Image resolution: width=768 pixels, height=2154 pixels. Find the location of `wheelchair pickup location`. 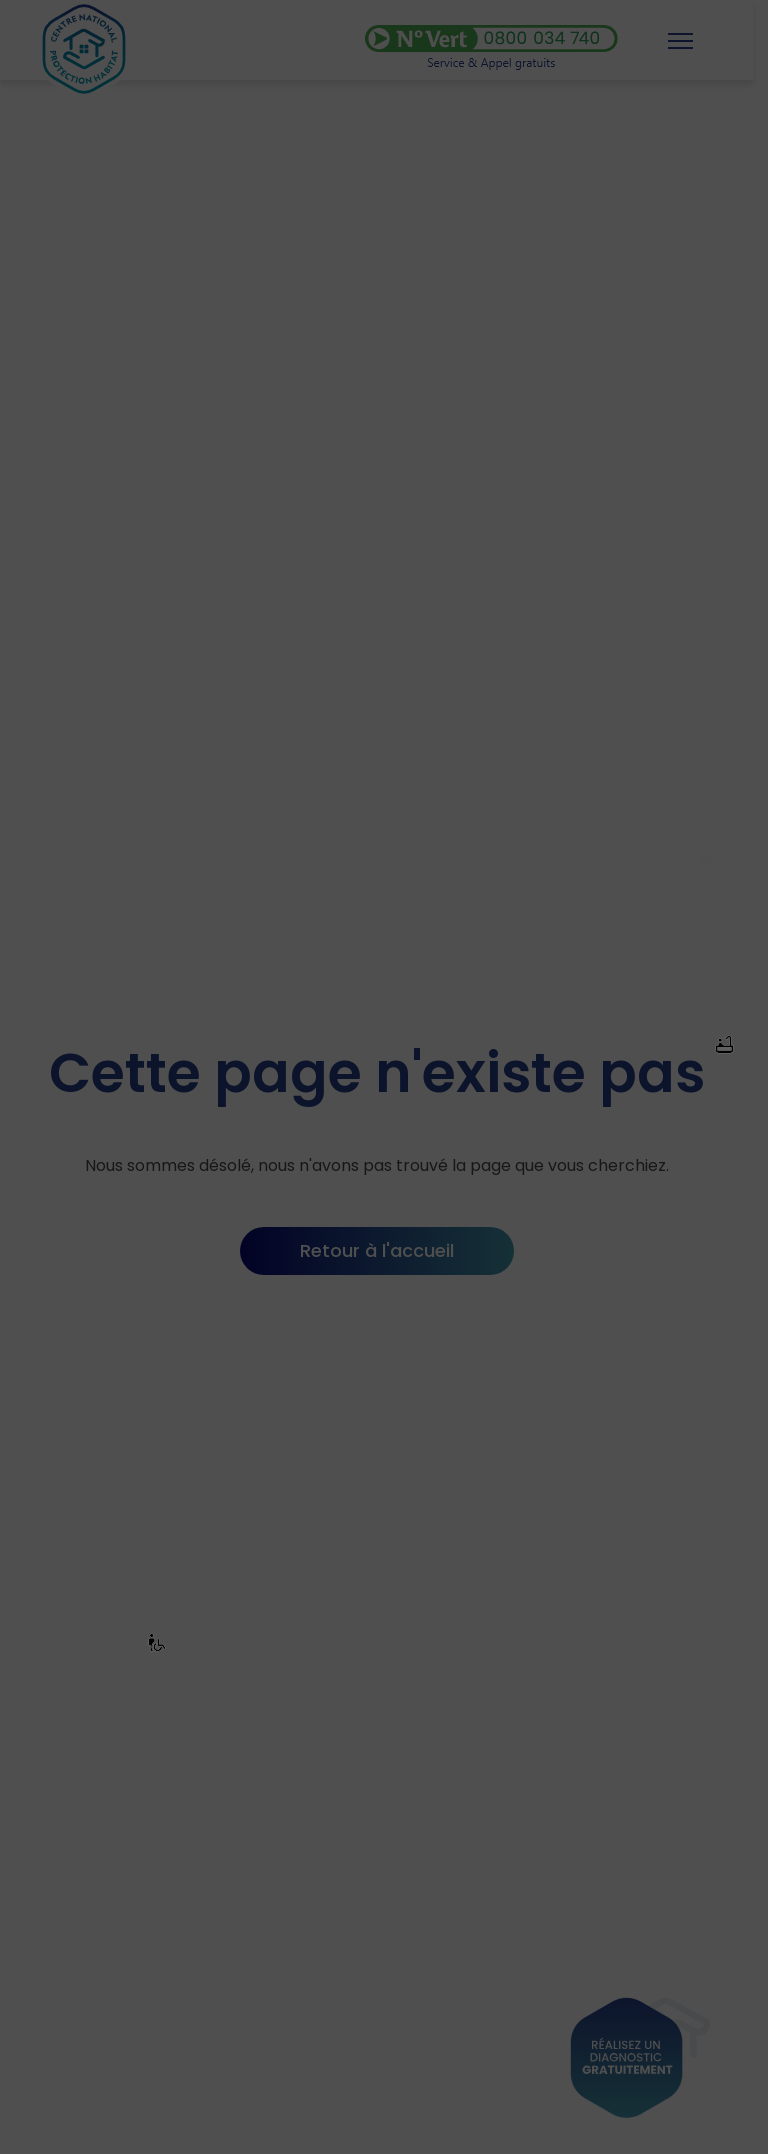

wheelchair pickup location is located at coordinates (156, 1642).